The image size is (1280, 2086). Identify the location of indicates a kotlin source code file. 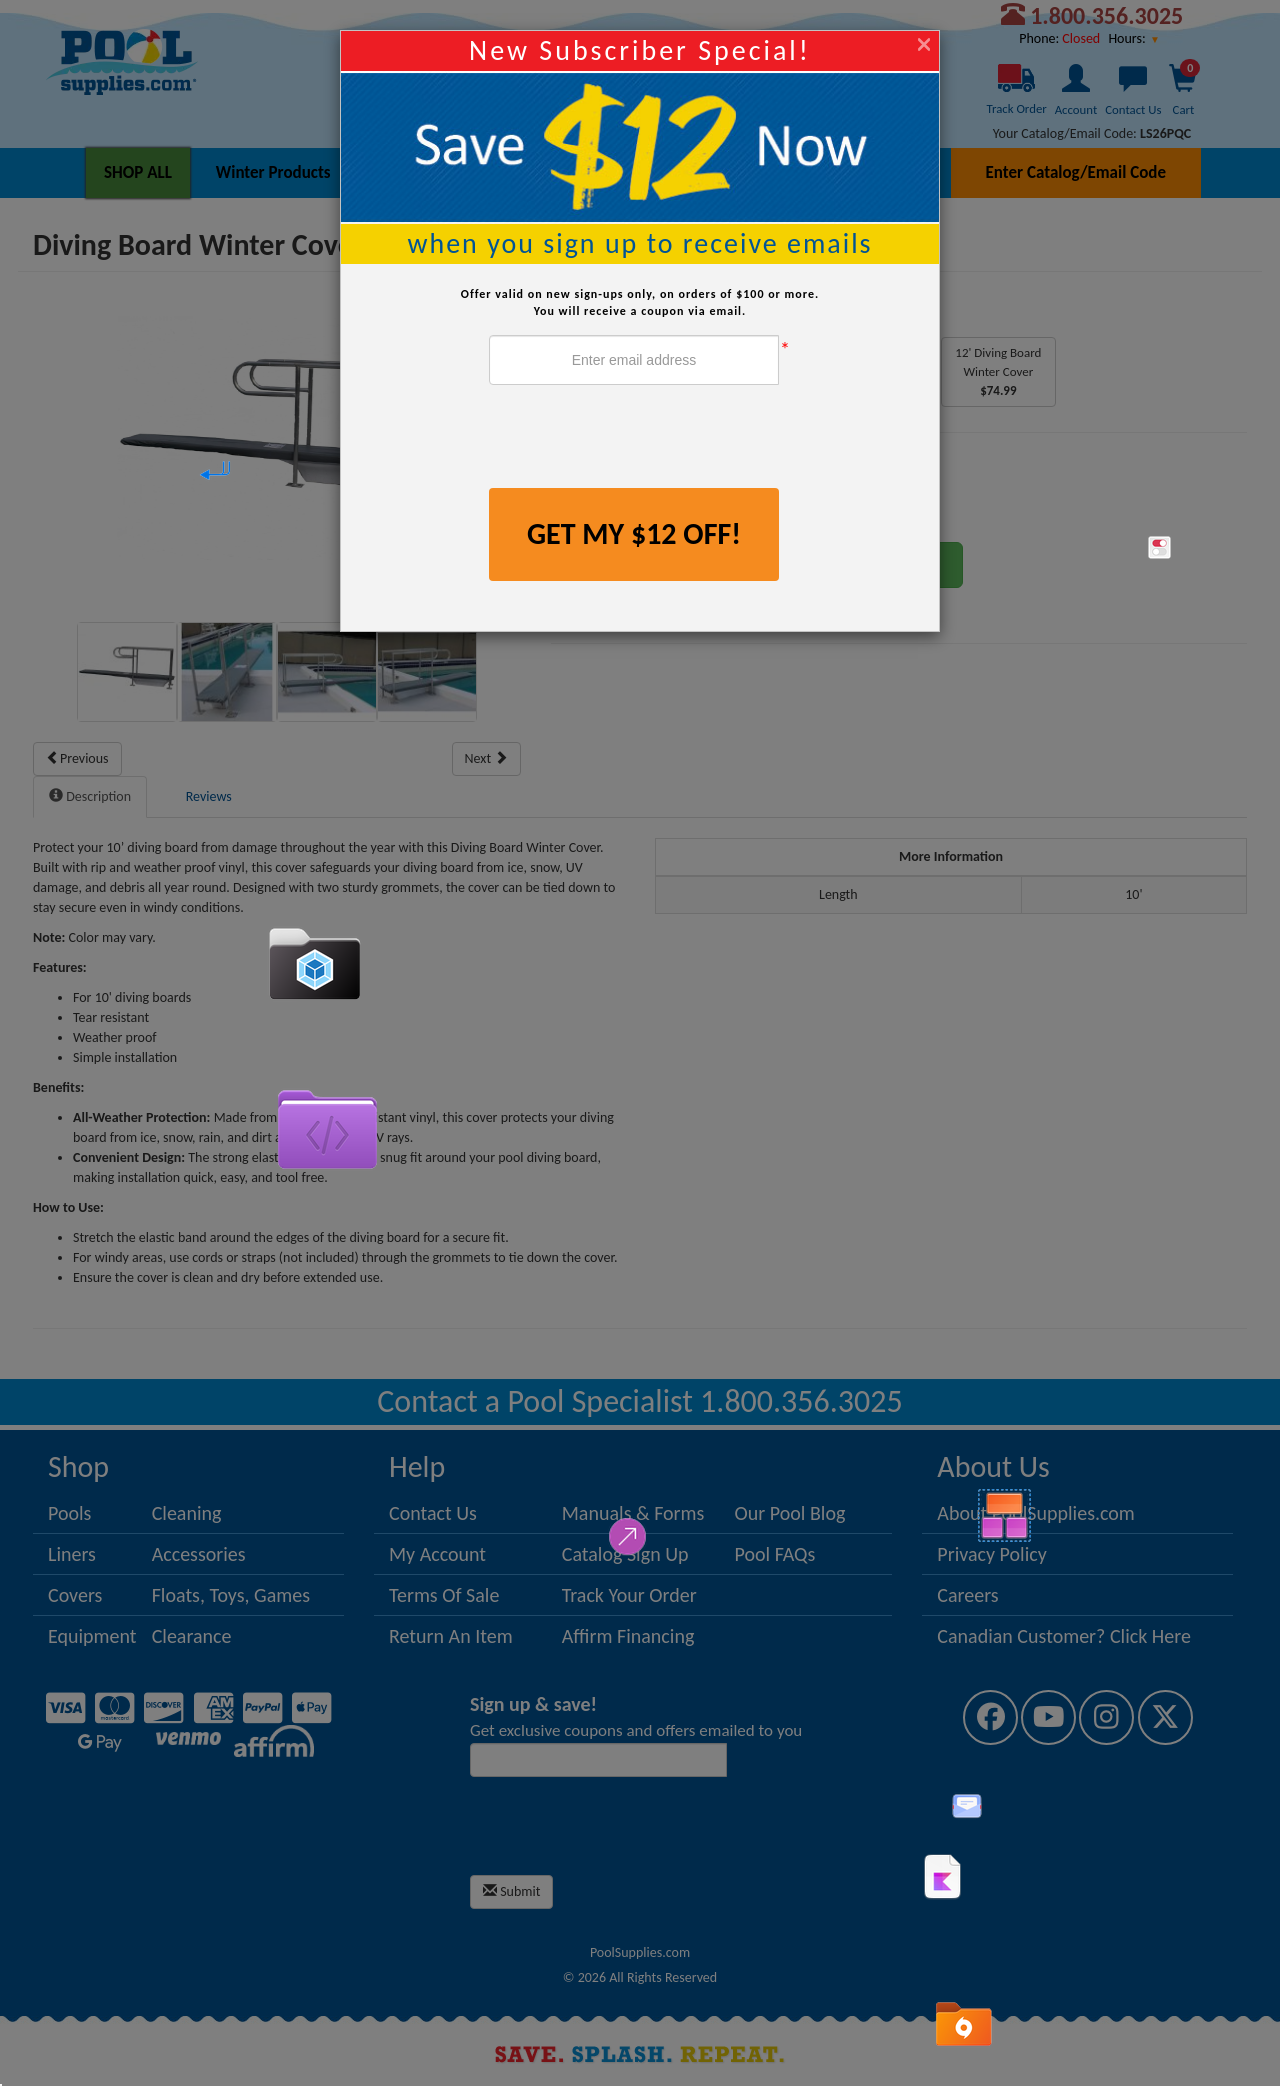
(942, 1876).